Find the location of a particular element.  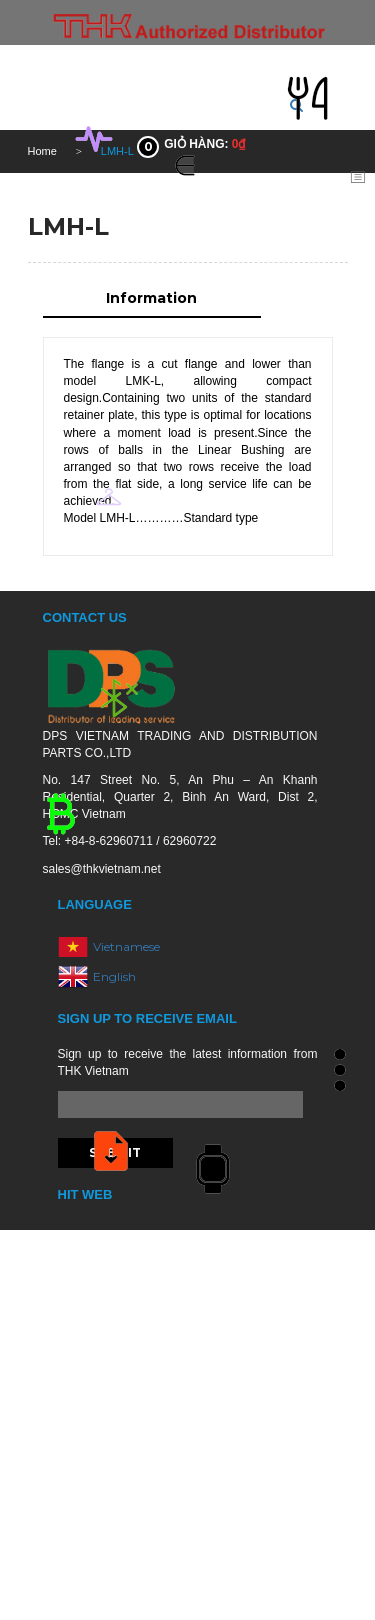

view health or fitness activity is located at coordinates (94, 139).